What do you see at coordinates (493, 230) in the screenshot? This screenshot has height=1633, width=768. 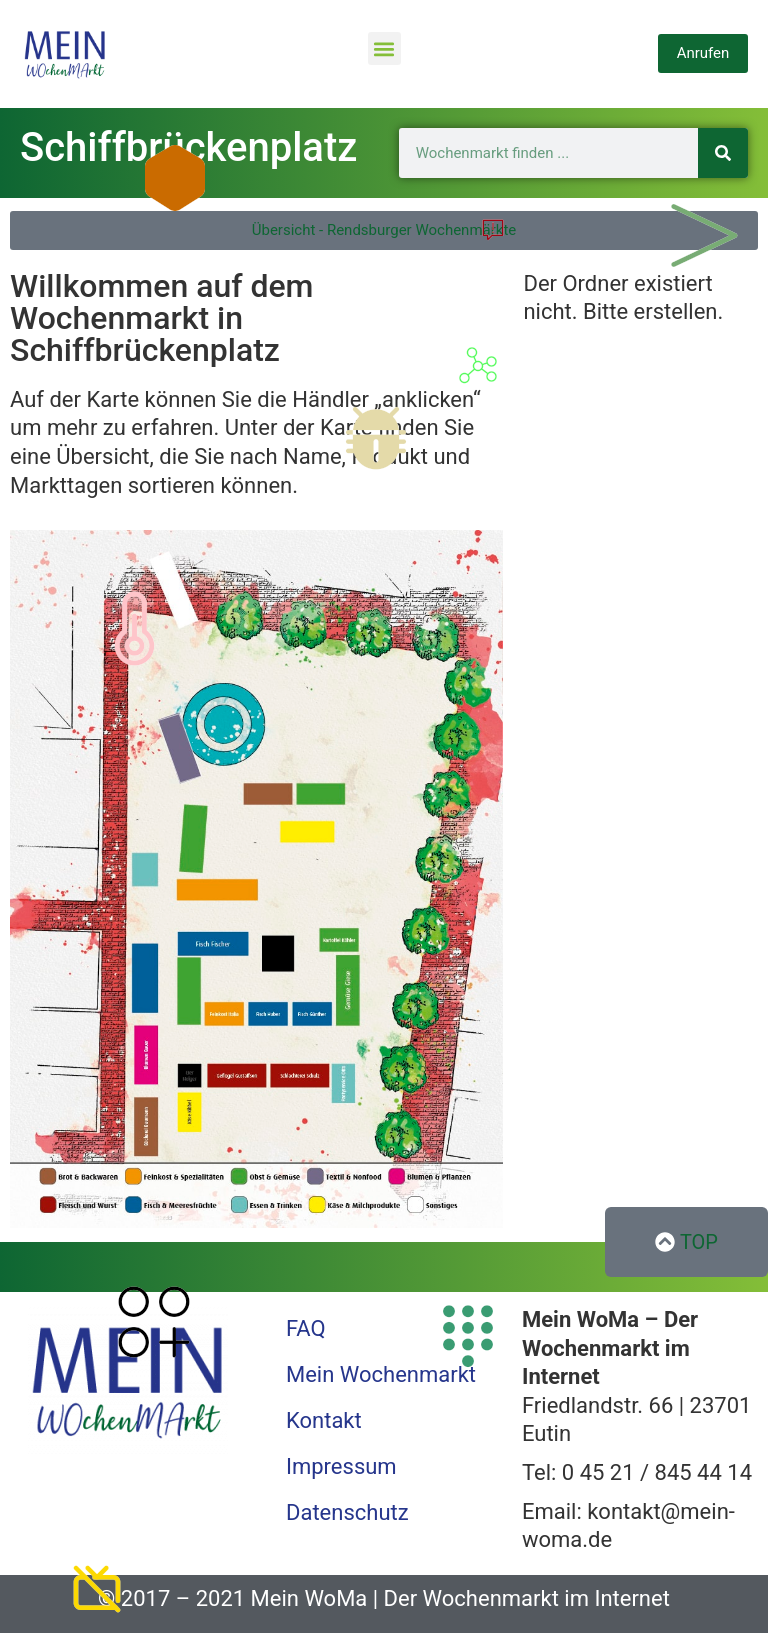 I see `report an issue or problem` at bounding box center [493, 230].